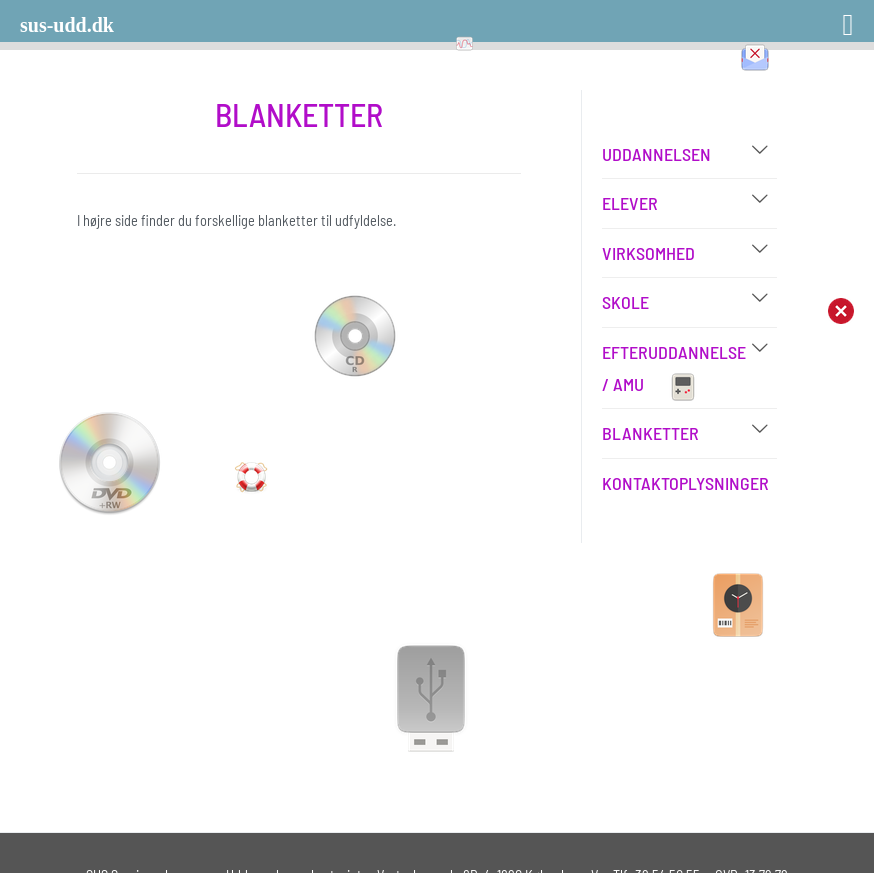 The width and height of the screenshot is (874, 873). I want to click on view battery and power usage statistics, so click(464, 43).